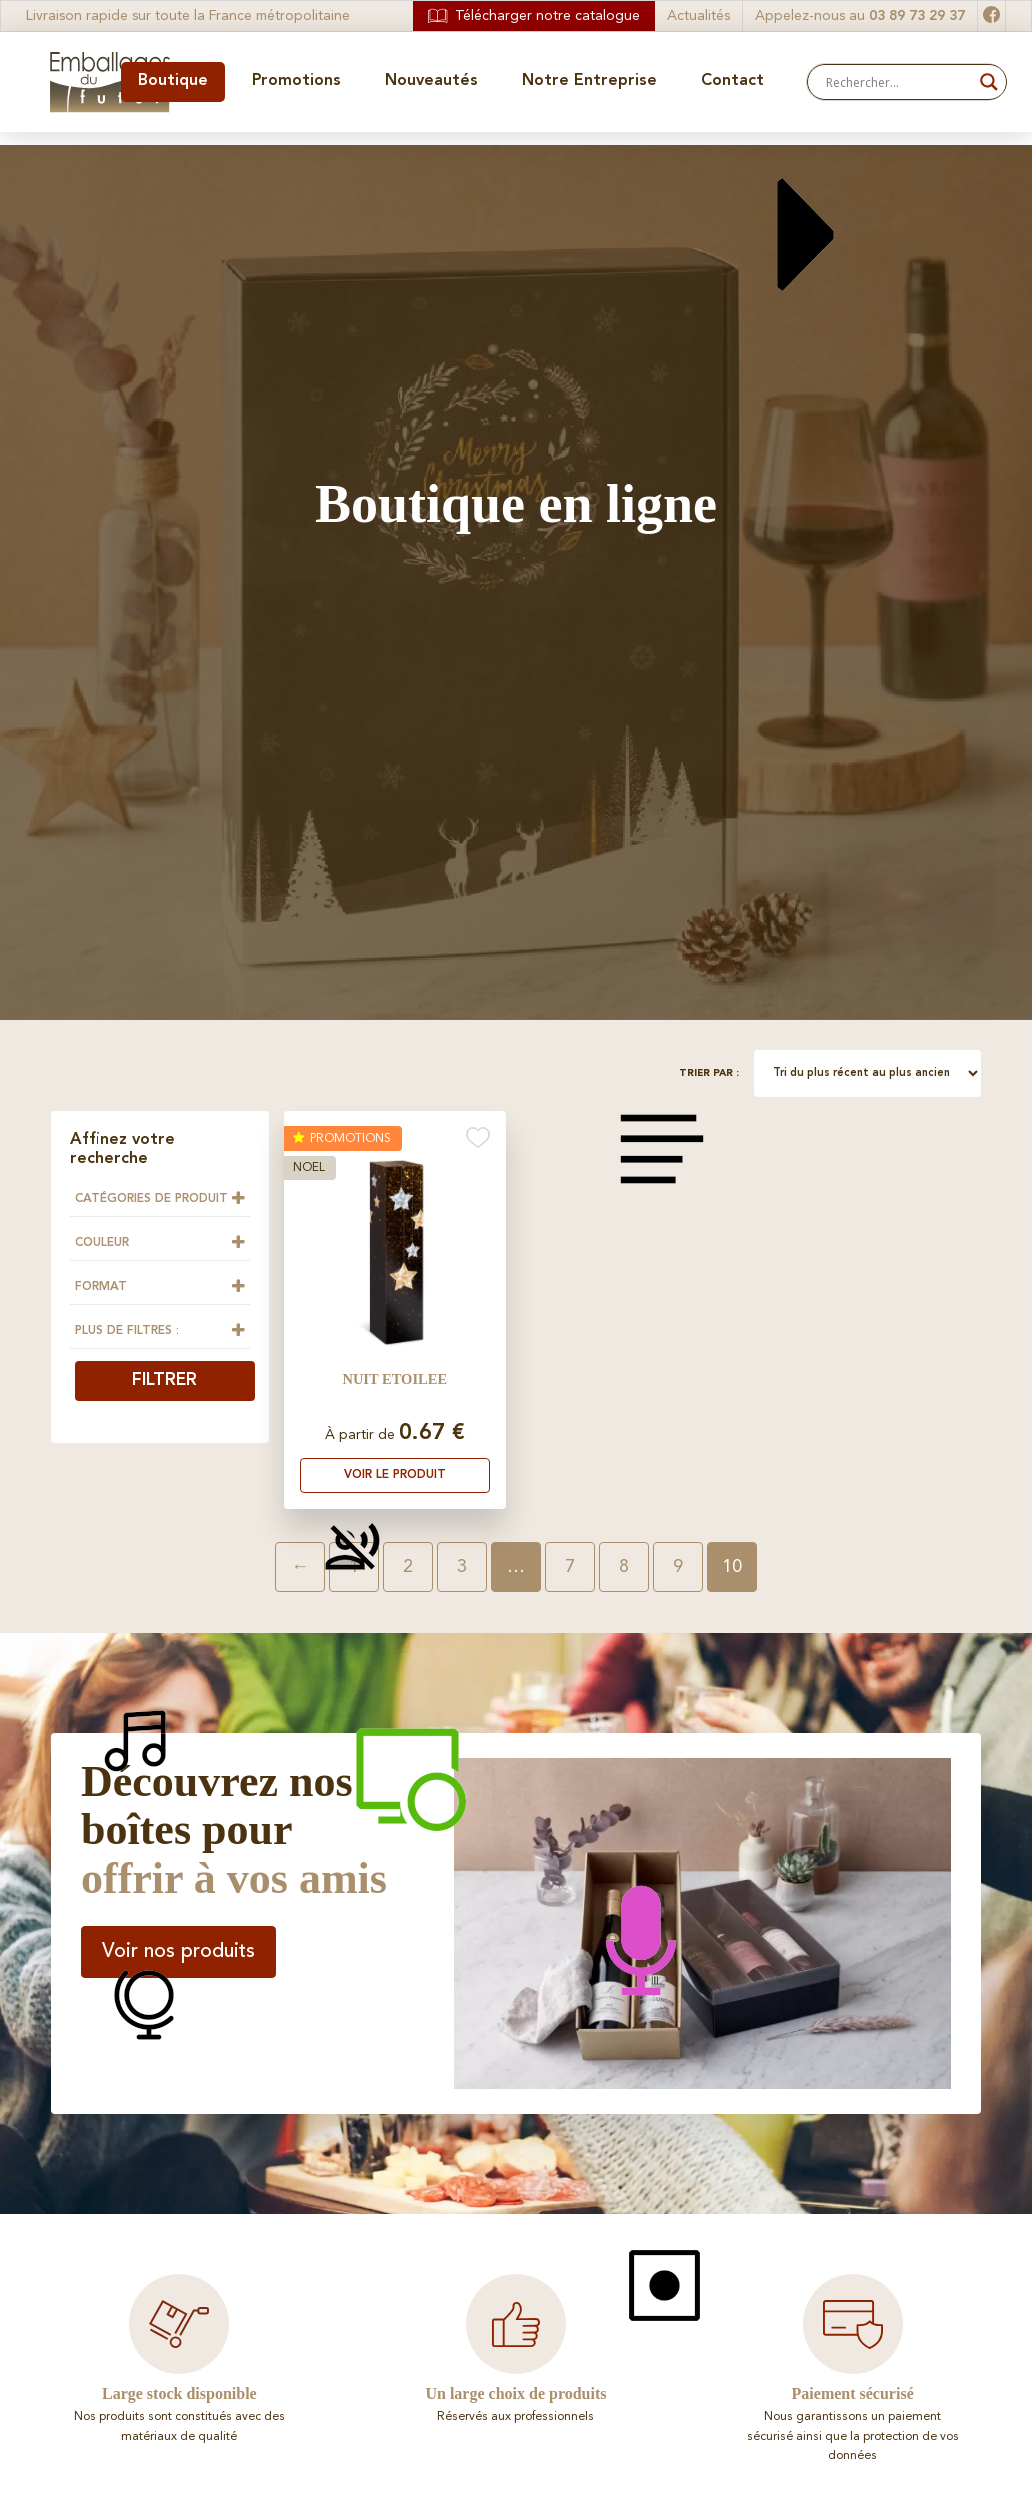 This screenshot has width=1032, height=2499. What do you see at coordinates (407, 1772) in the screenshot?
I see `access virtual machine settings` at bounding box center [407, 1772].